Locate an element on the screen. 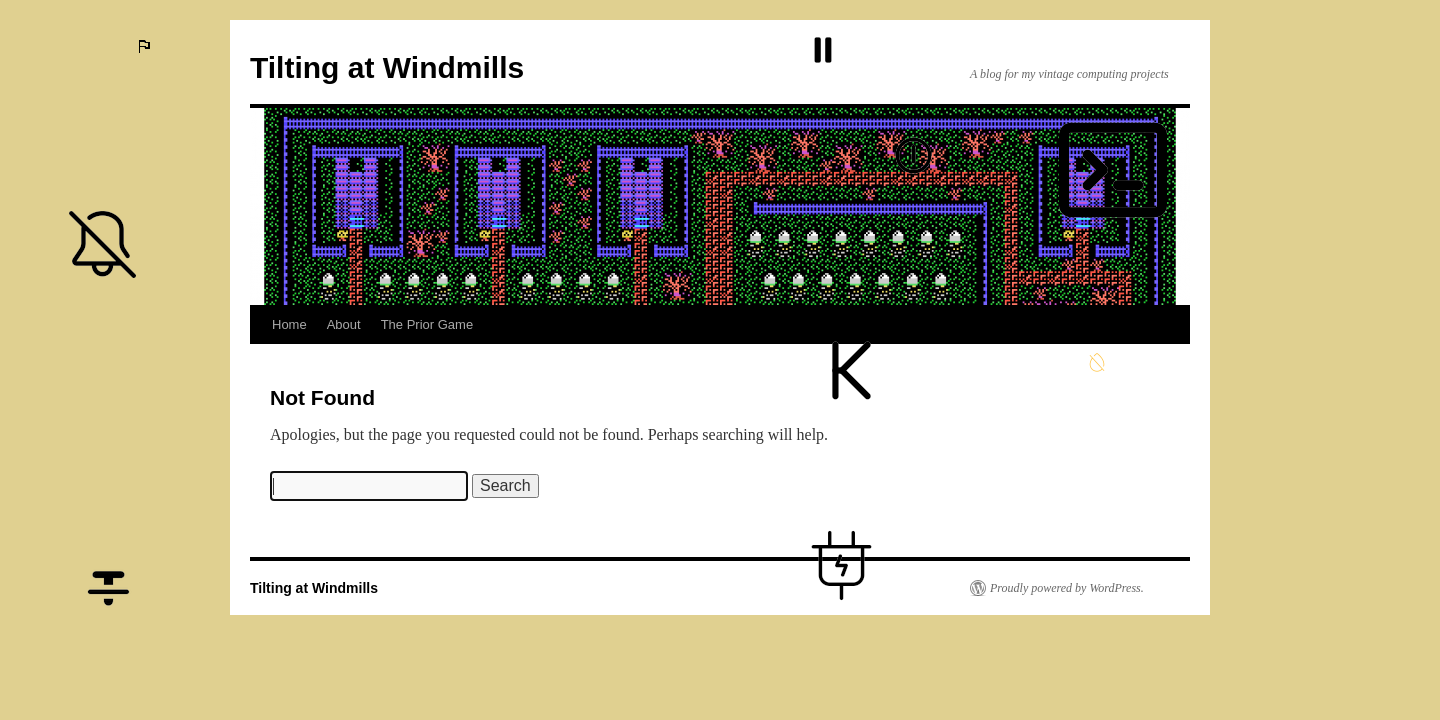  alphabetical sorting or navigation shortcut for letter K is located at coordinates (851, 370).